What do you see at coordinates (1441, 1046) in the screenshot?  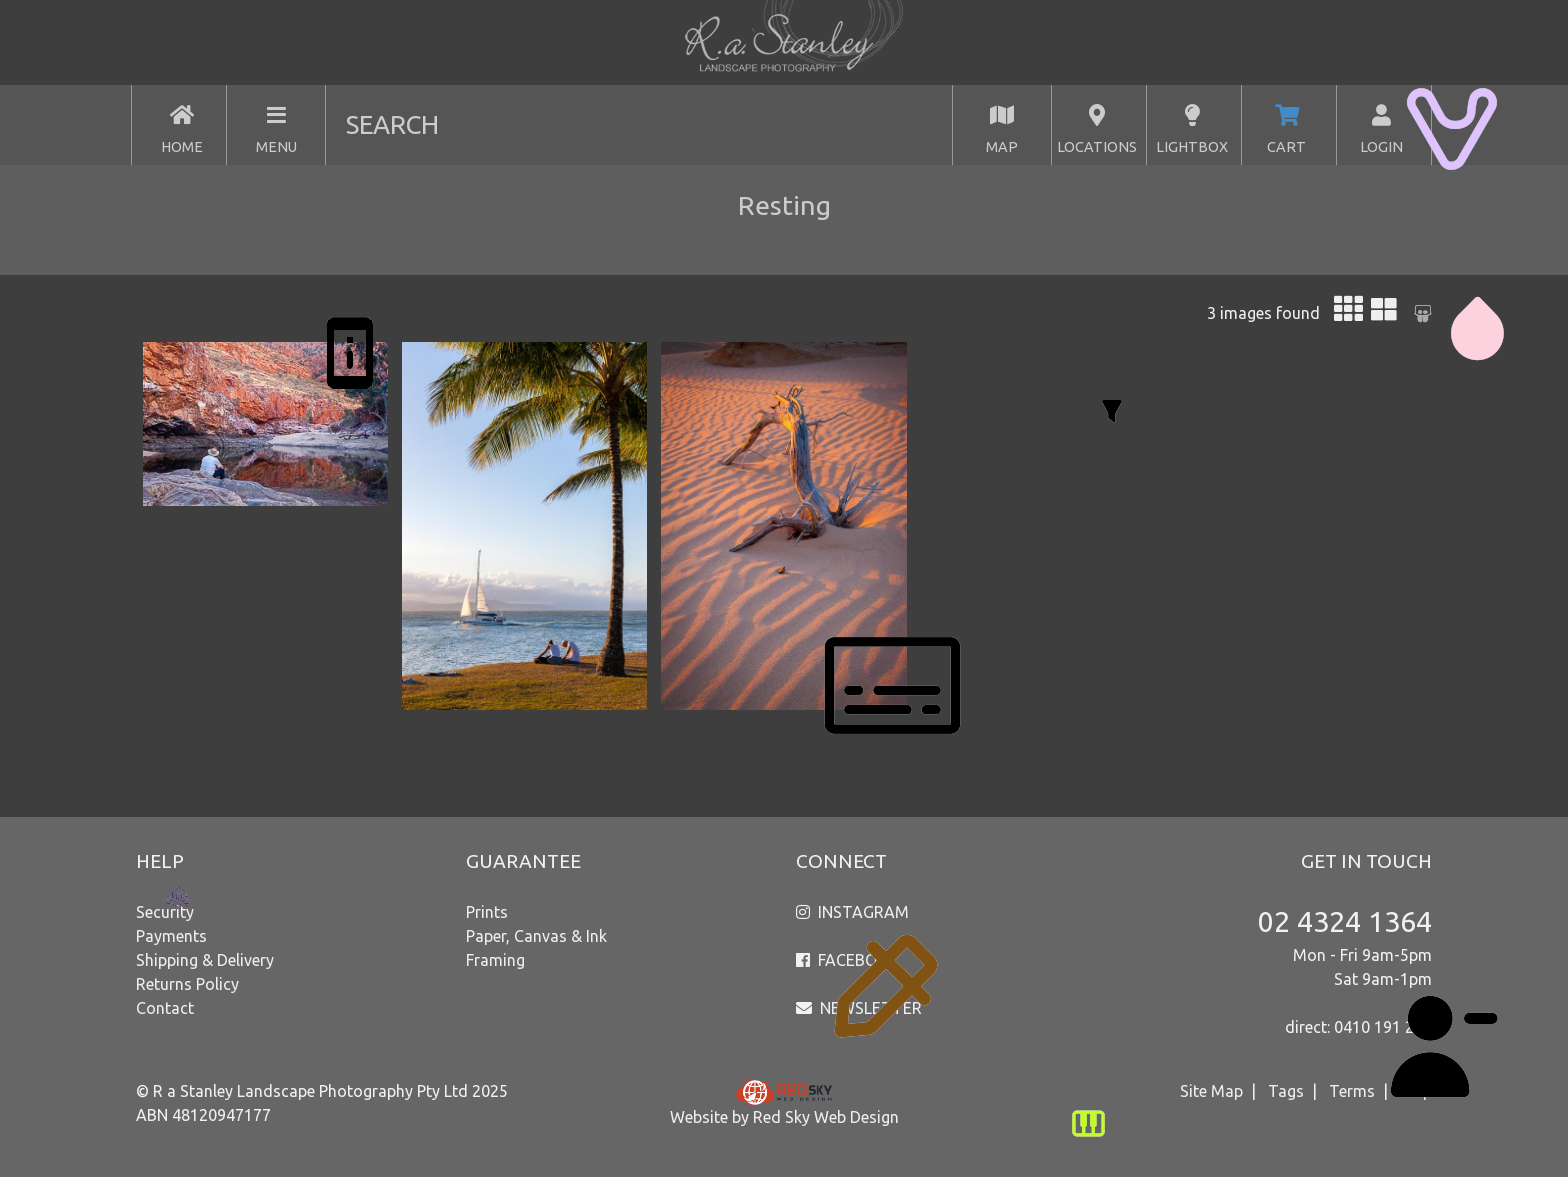 I see `remove a contact or friend` at bounding box center [1441, 1046].